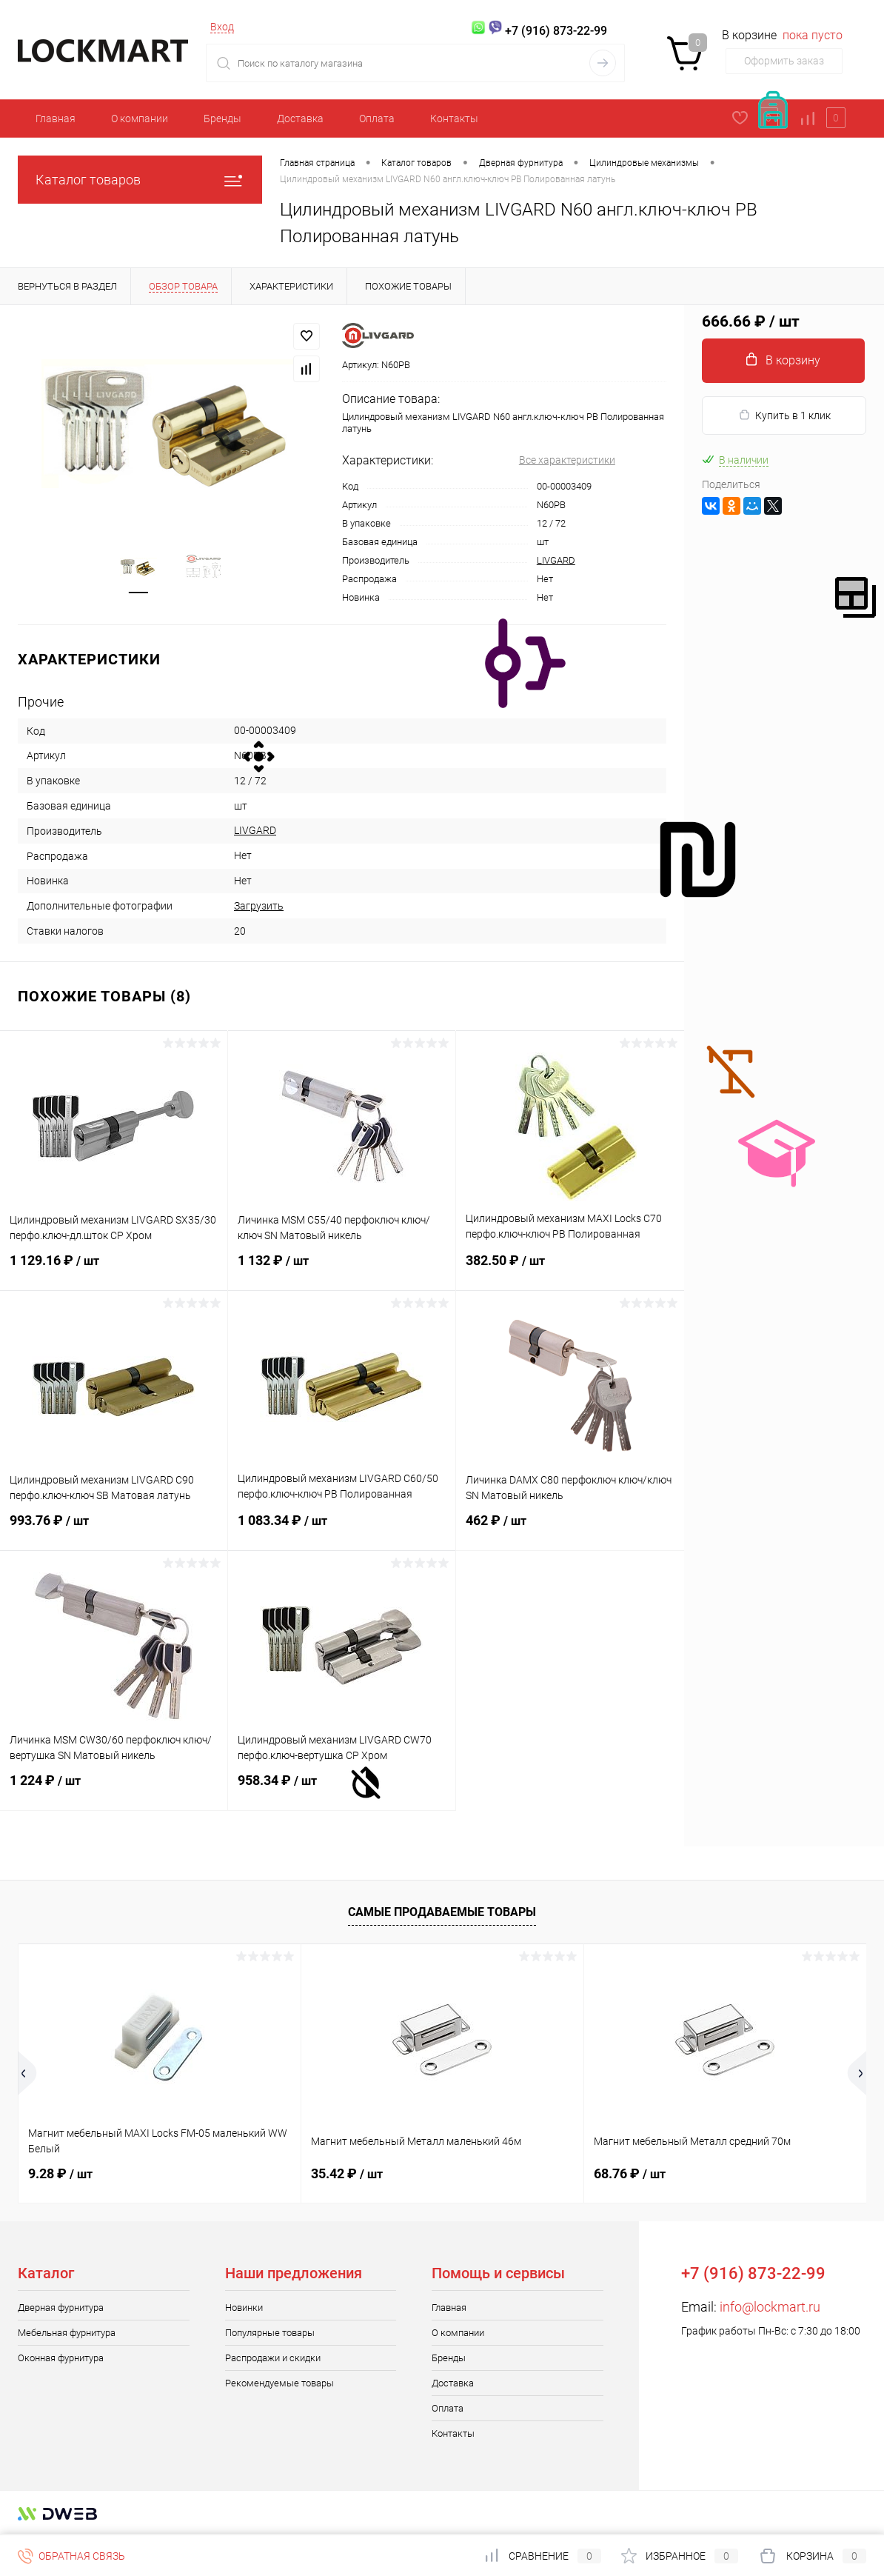 The width and height of the screenshot is (884, 2576). I want to click on create a backup copy of table data, so click(855, 597).